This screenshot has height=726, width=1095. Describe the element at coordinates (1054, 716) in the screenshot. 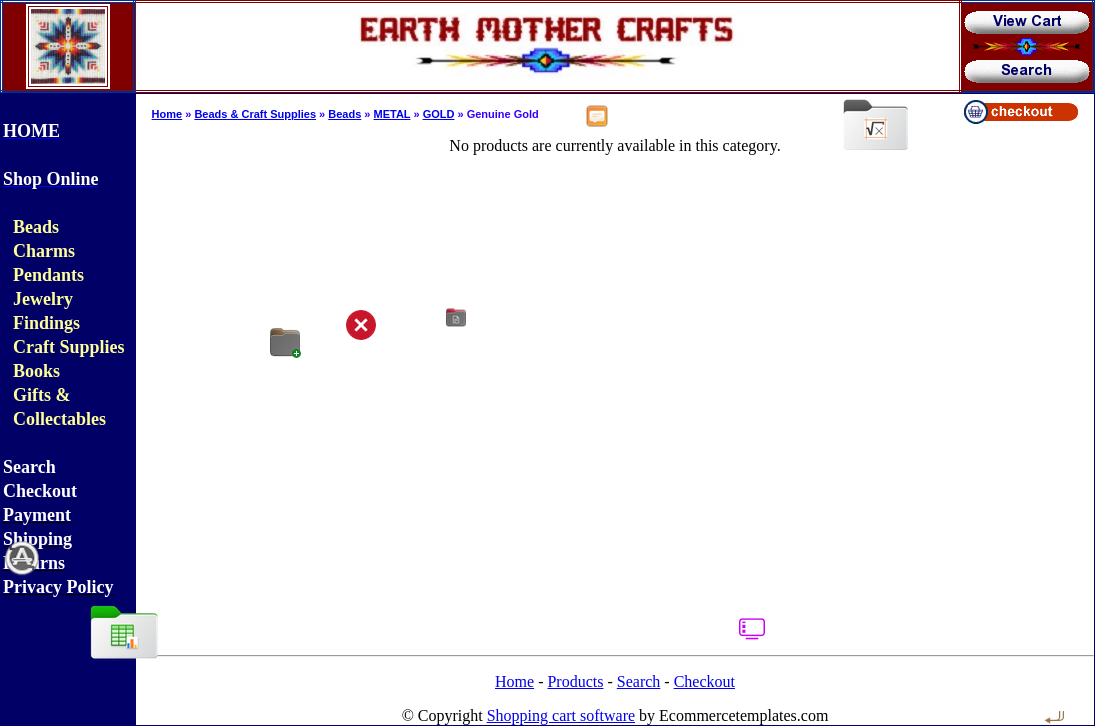

I see `reply to all recipients in an email thread` at that location.